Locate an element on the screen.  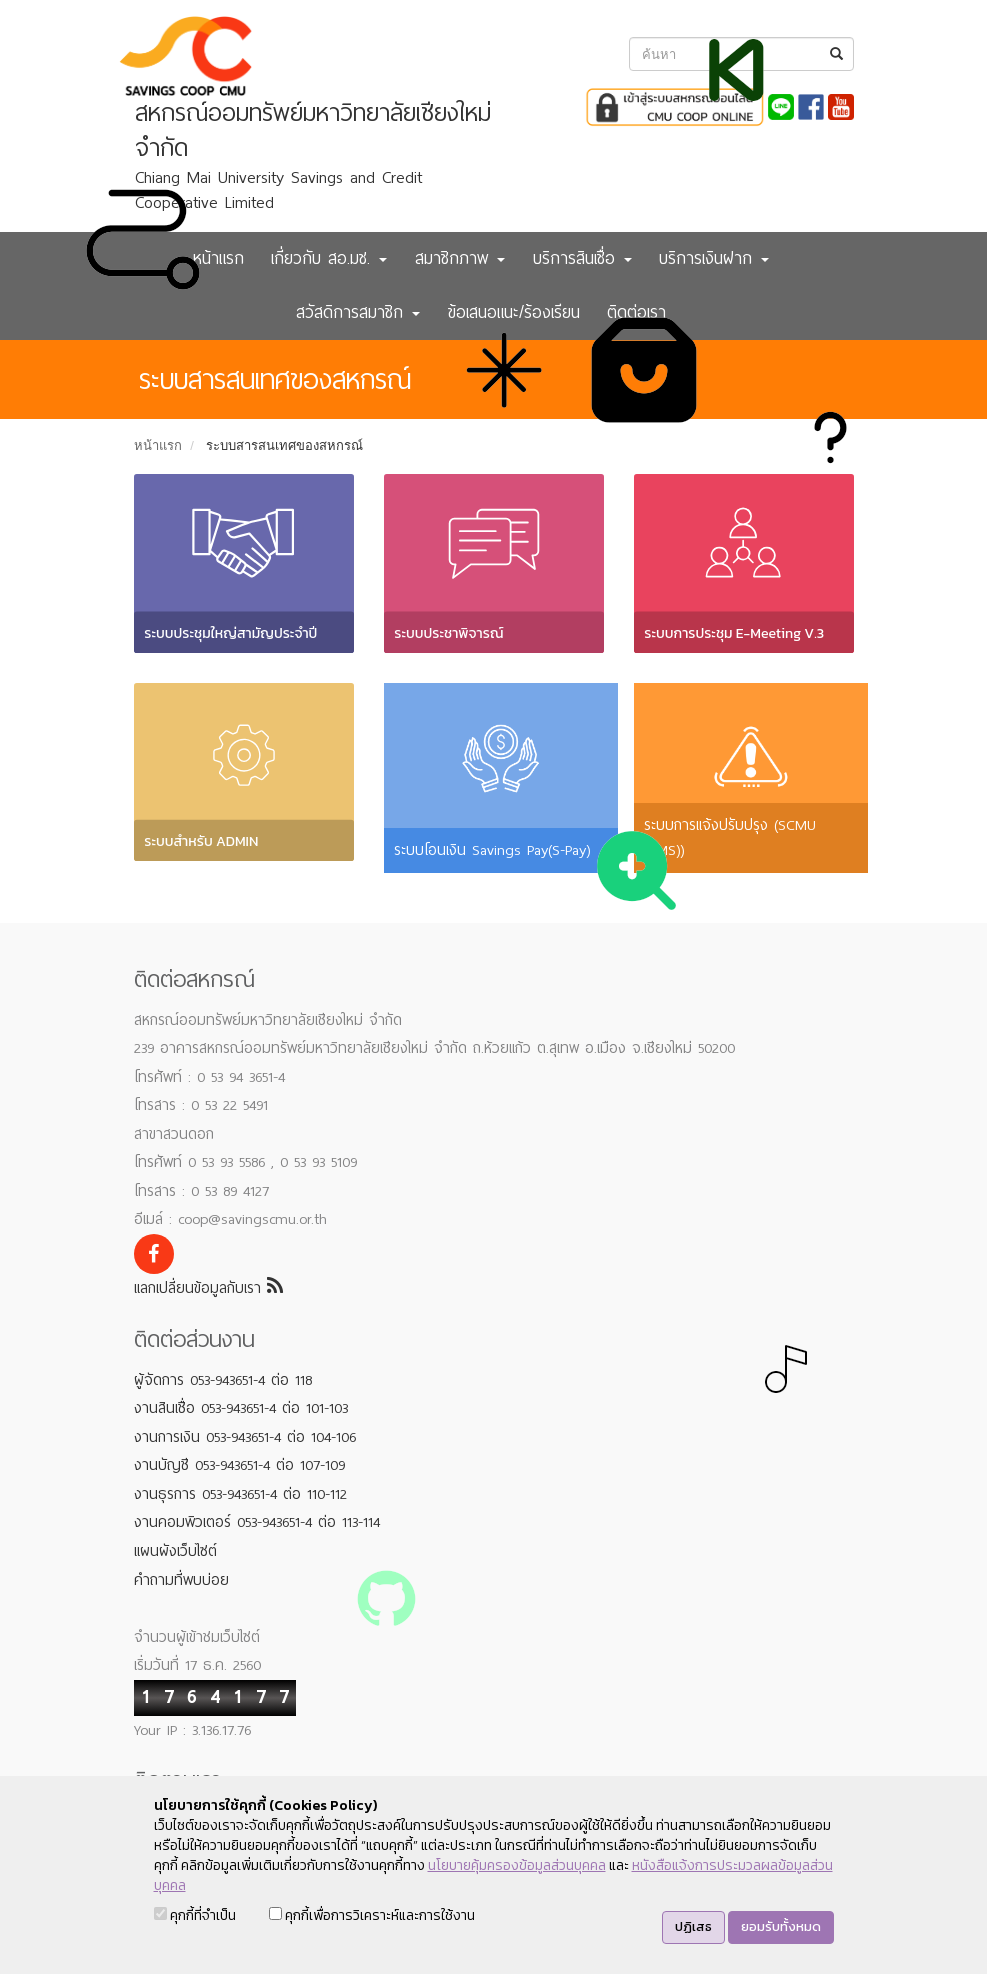
skip to previous track is located at coordinates (735, 70).